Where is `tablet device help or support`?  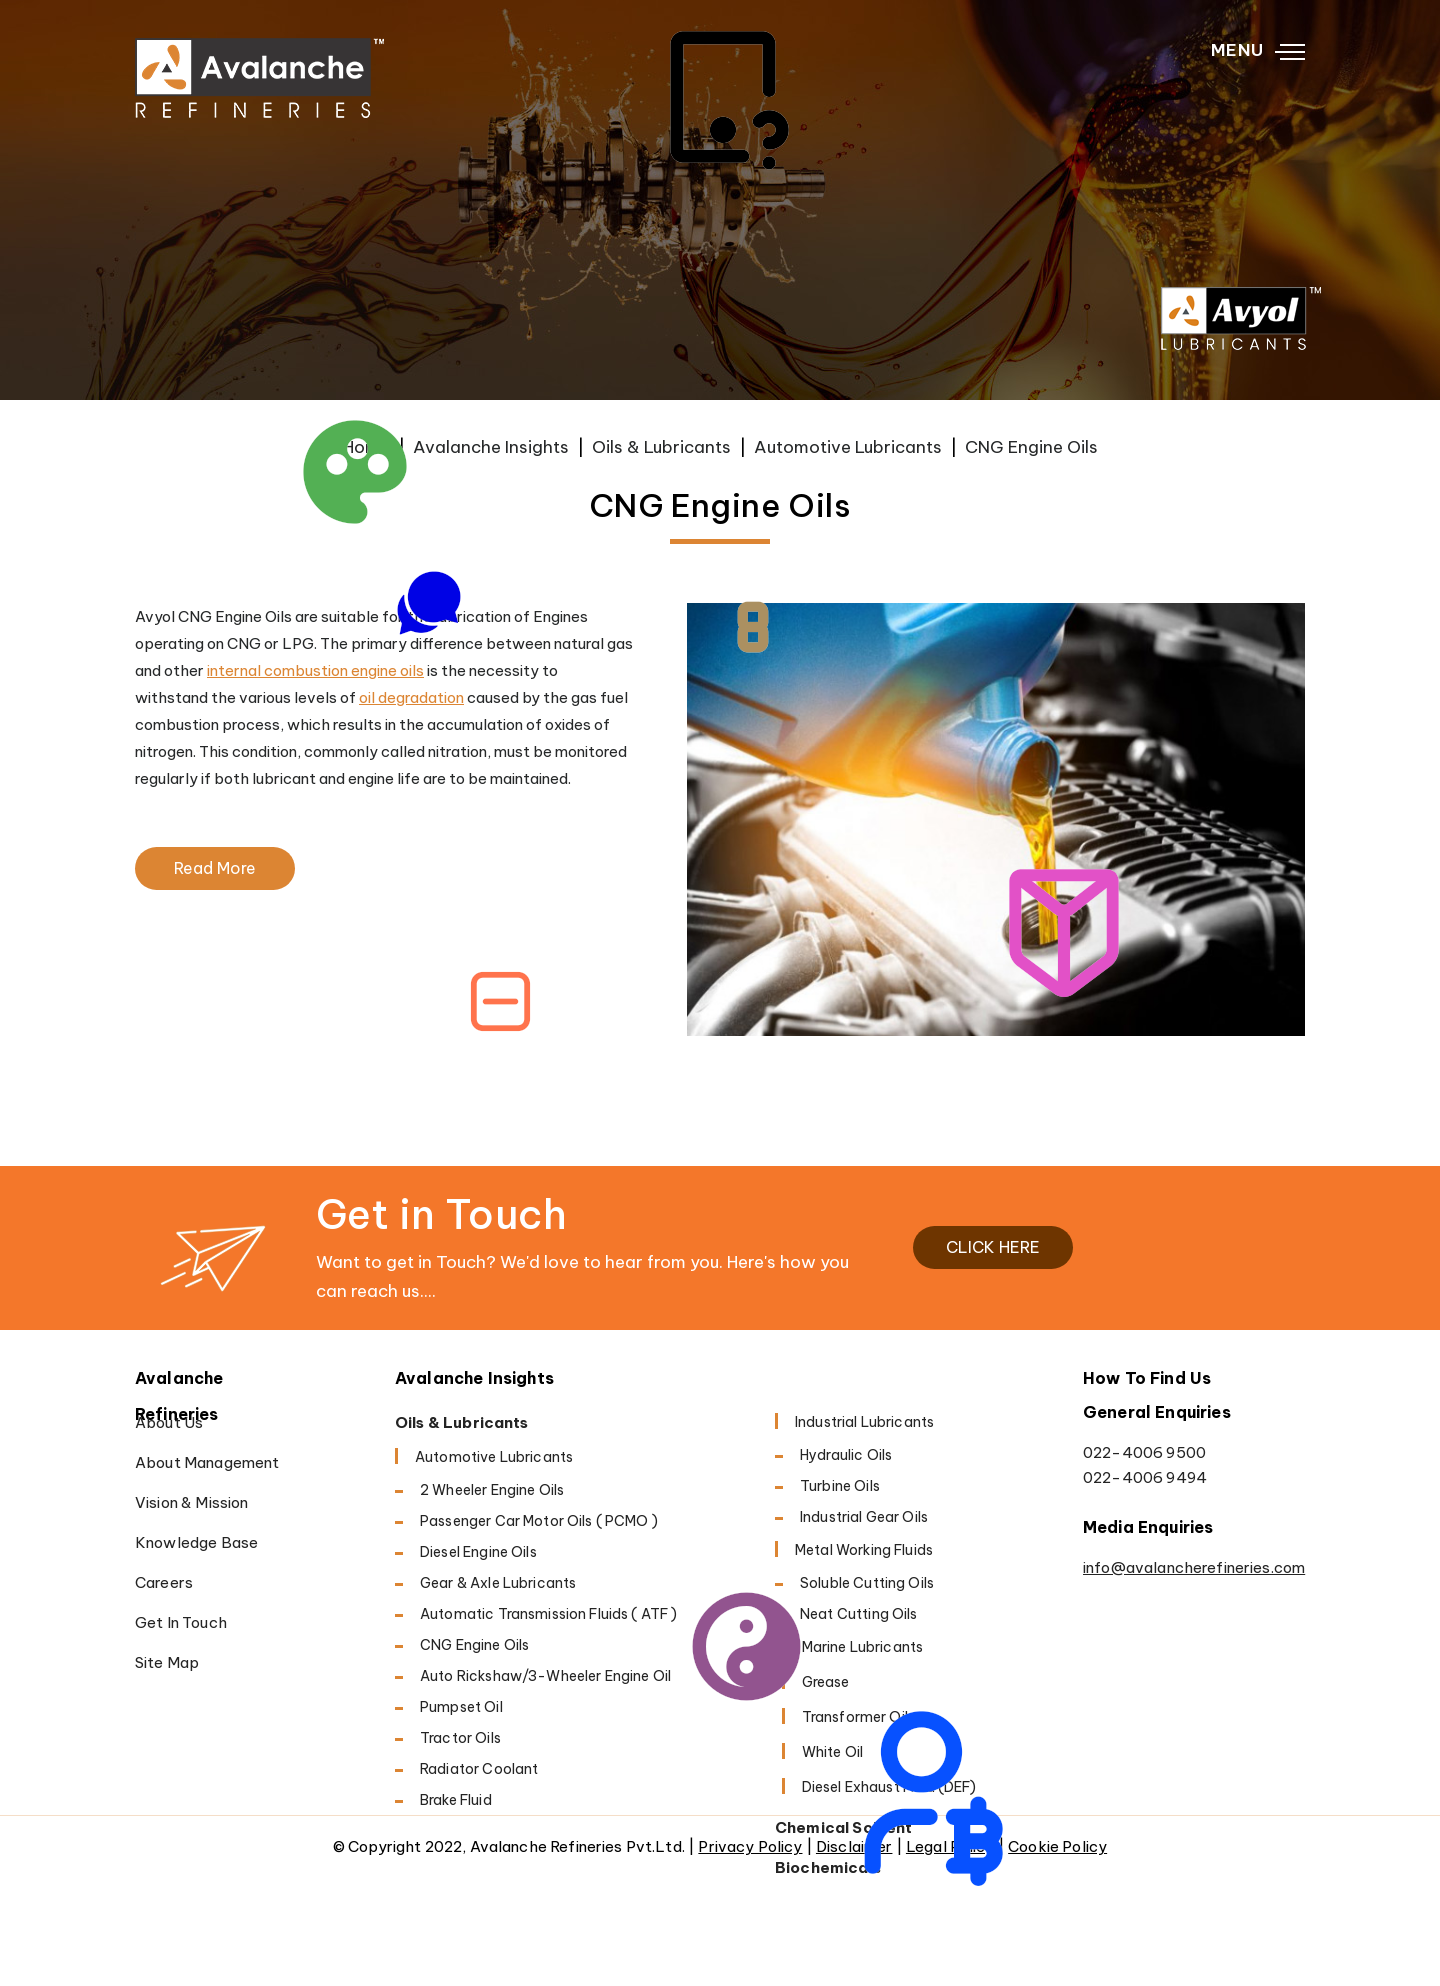 tablet device help or support is located at coordinates (723, 97).